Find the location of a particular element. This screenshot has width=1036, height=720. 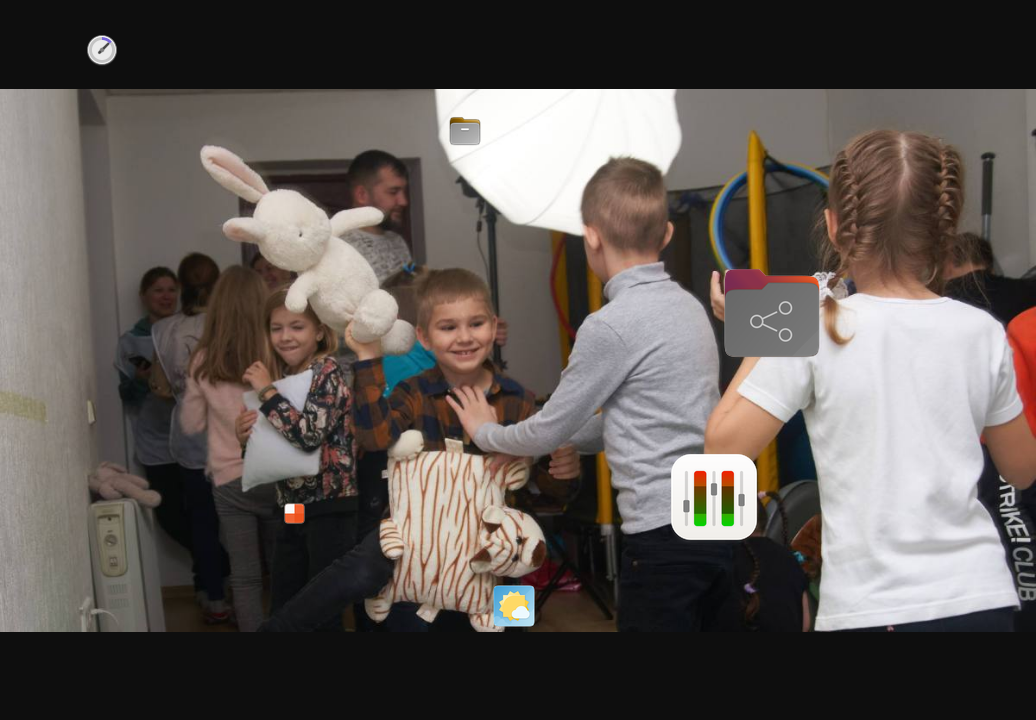

open sysprof system profiler is located at coordinates (102, 50).